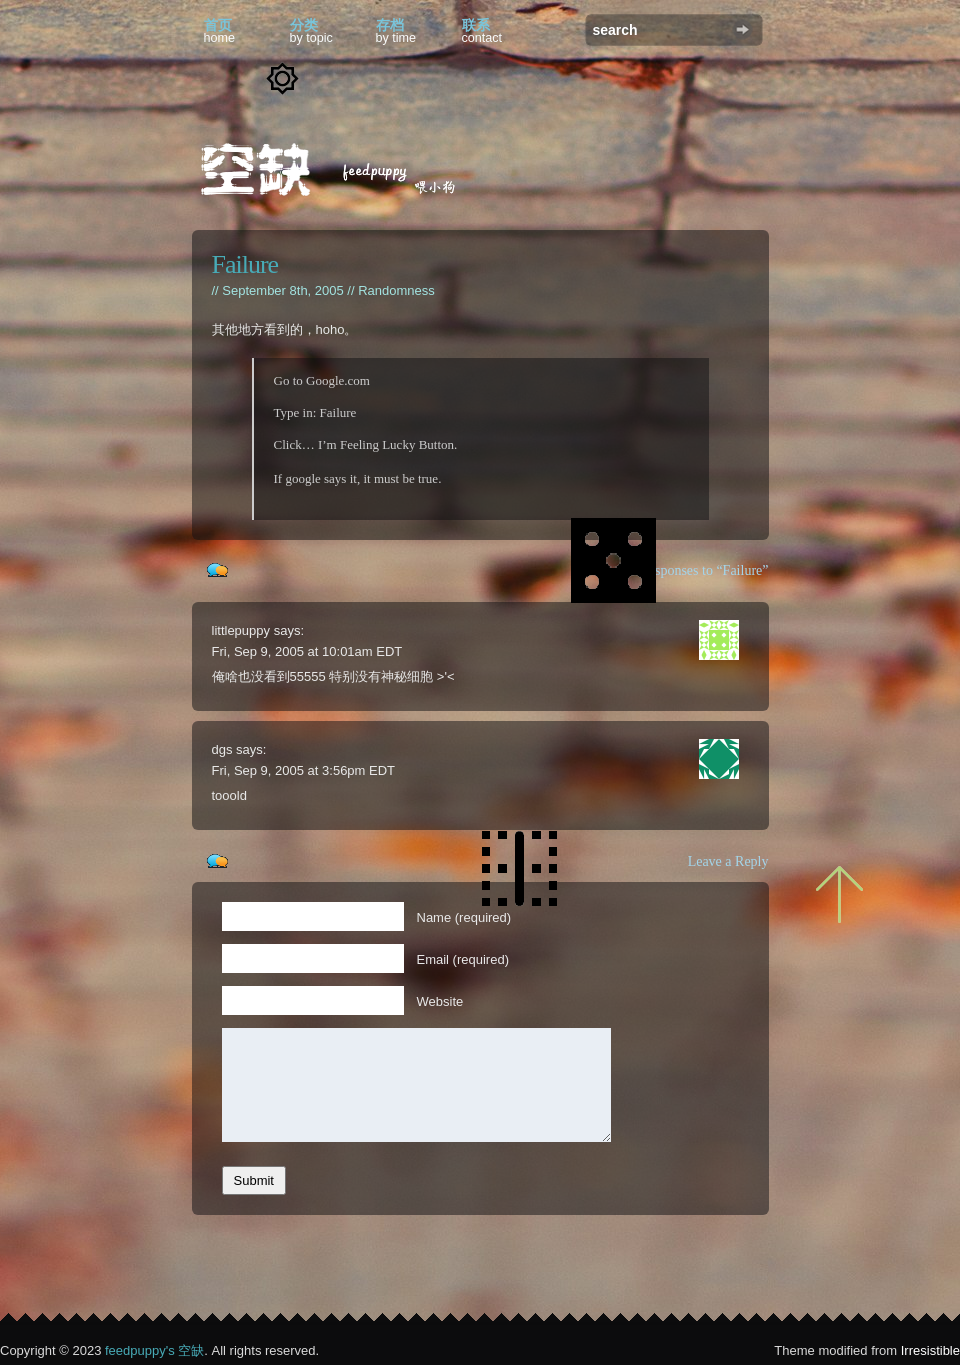 The height and width of the screenshot is (1365, 960). I want to click on access casino or gambling games, so click(613, 560).